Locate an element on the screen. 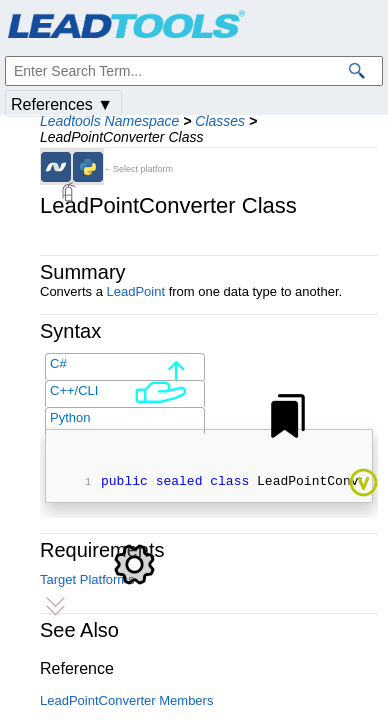 The image size is (388, 720). view your saved bookmarks is located at coordinates (288, 416).